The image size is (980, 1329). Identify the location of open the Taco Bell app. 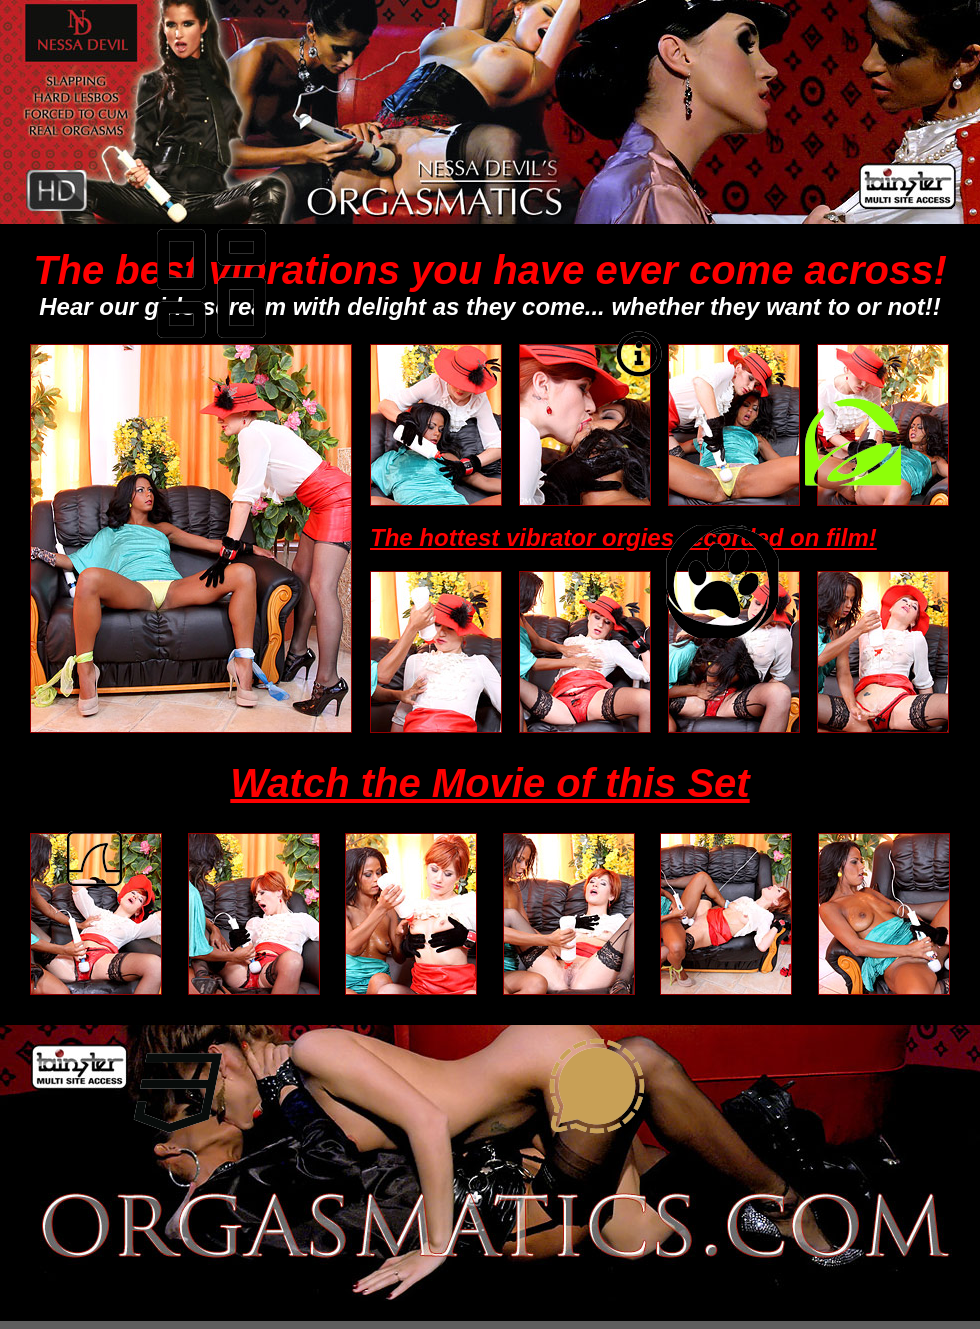
(853, 442).